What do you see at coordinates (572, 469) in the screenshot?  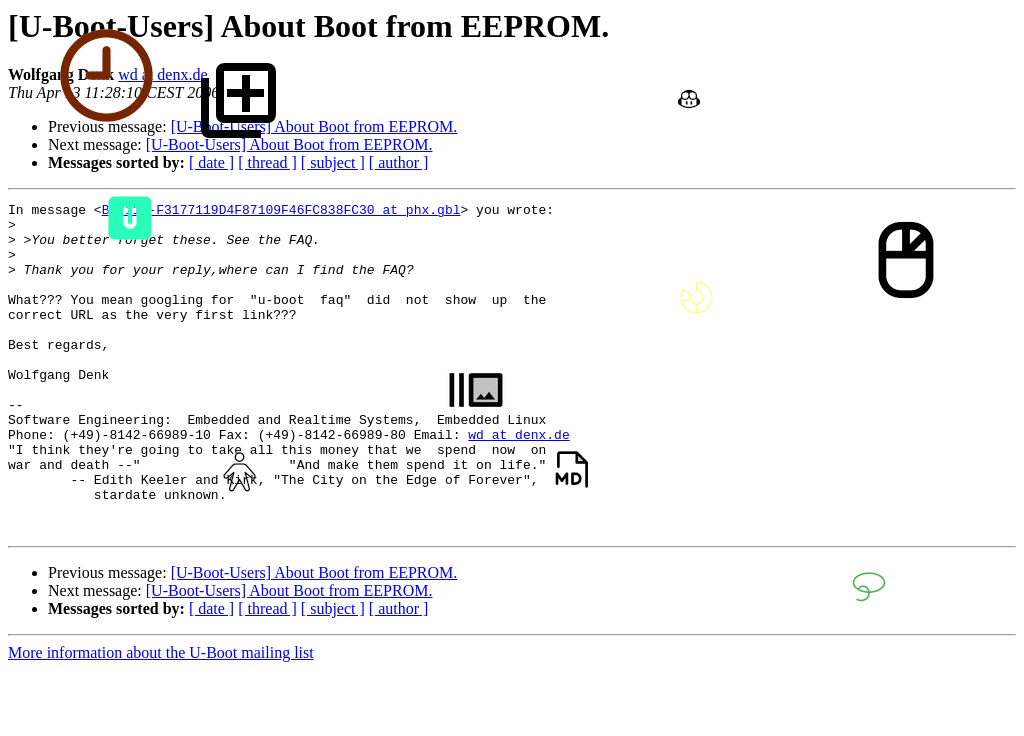 I see `markdown file type indicator` at bounding box center [572, 469].